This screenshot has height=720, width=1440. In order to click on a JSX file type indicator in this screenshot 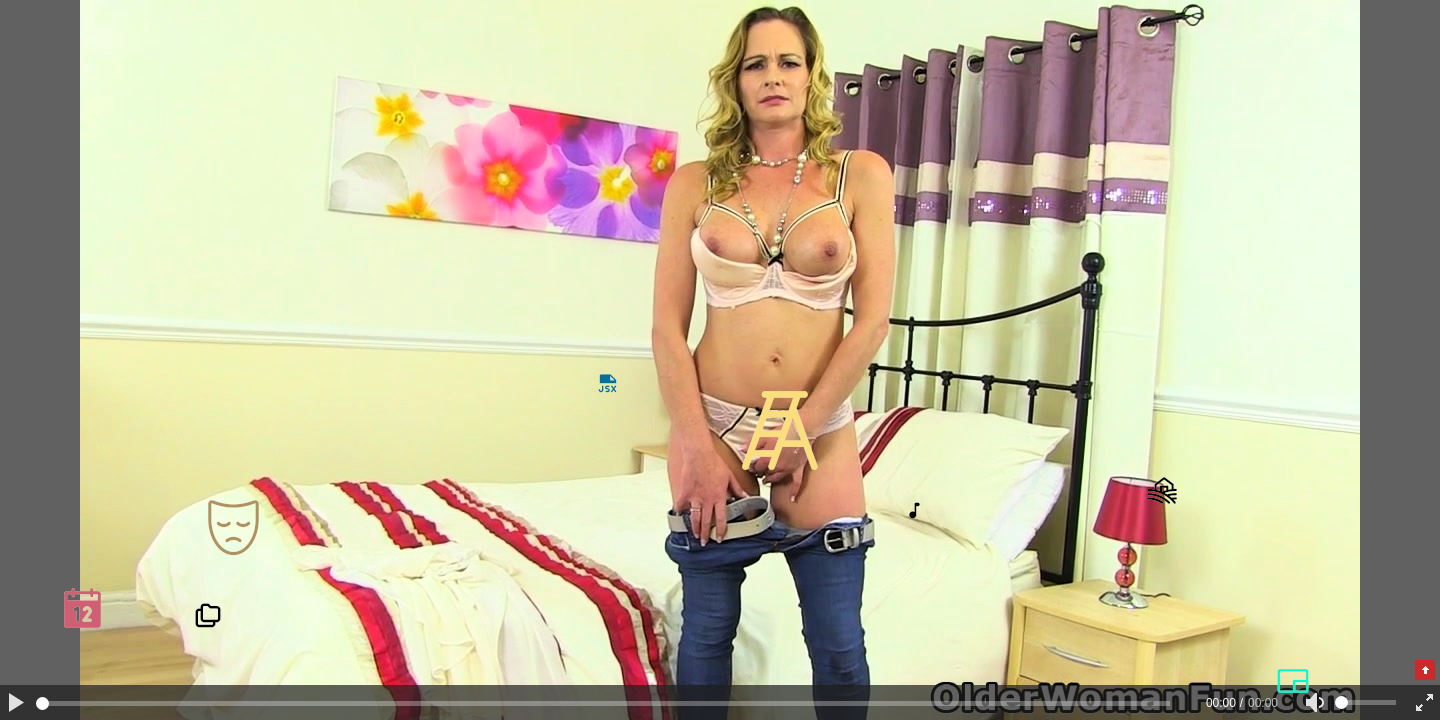, I will do `click(608, 384)`.